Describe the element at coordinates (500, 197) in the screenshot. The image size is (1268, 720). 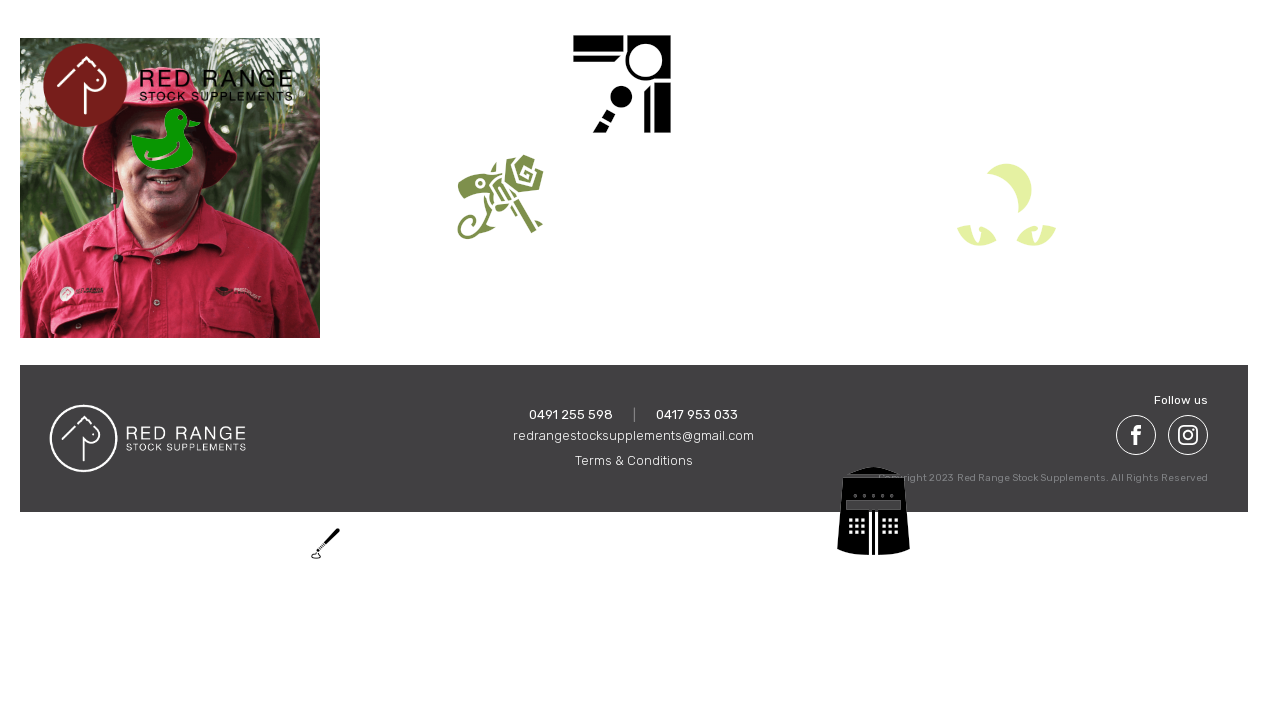
I see `decorative icon representing guns and roses theme` at that location.